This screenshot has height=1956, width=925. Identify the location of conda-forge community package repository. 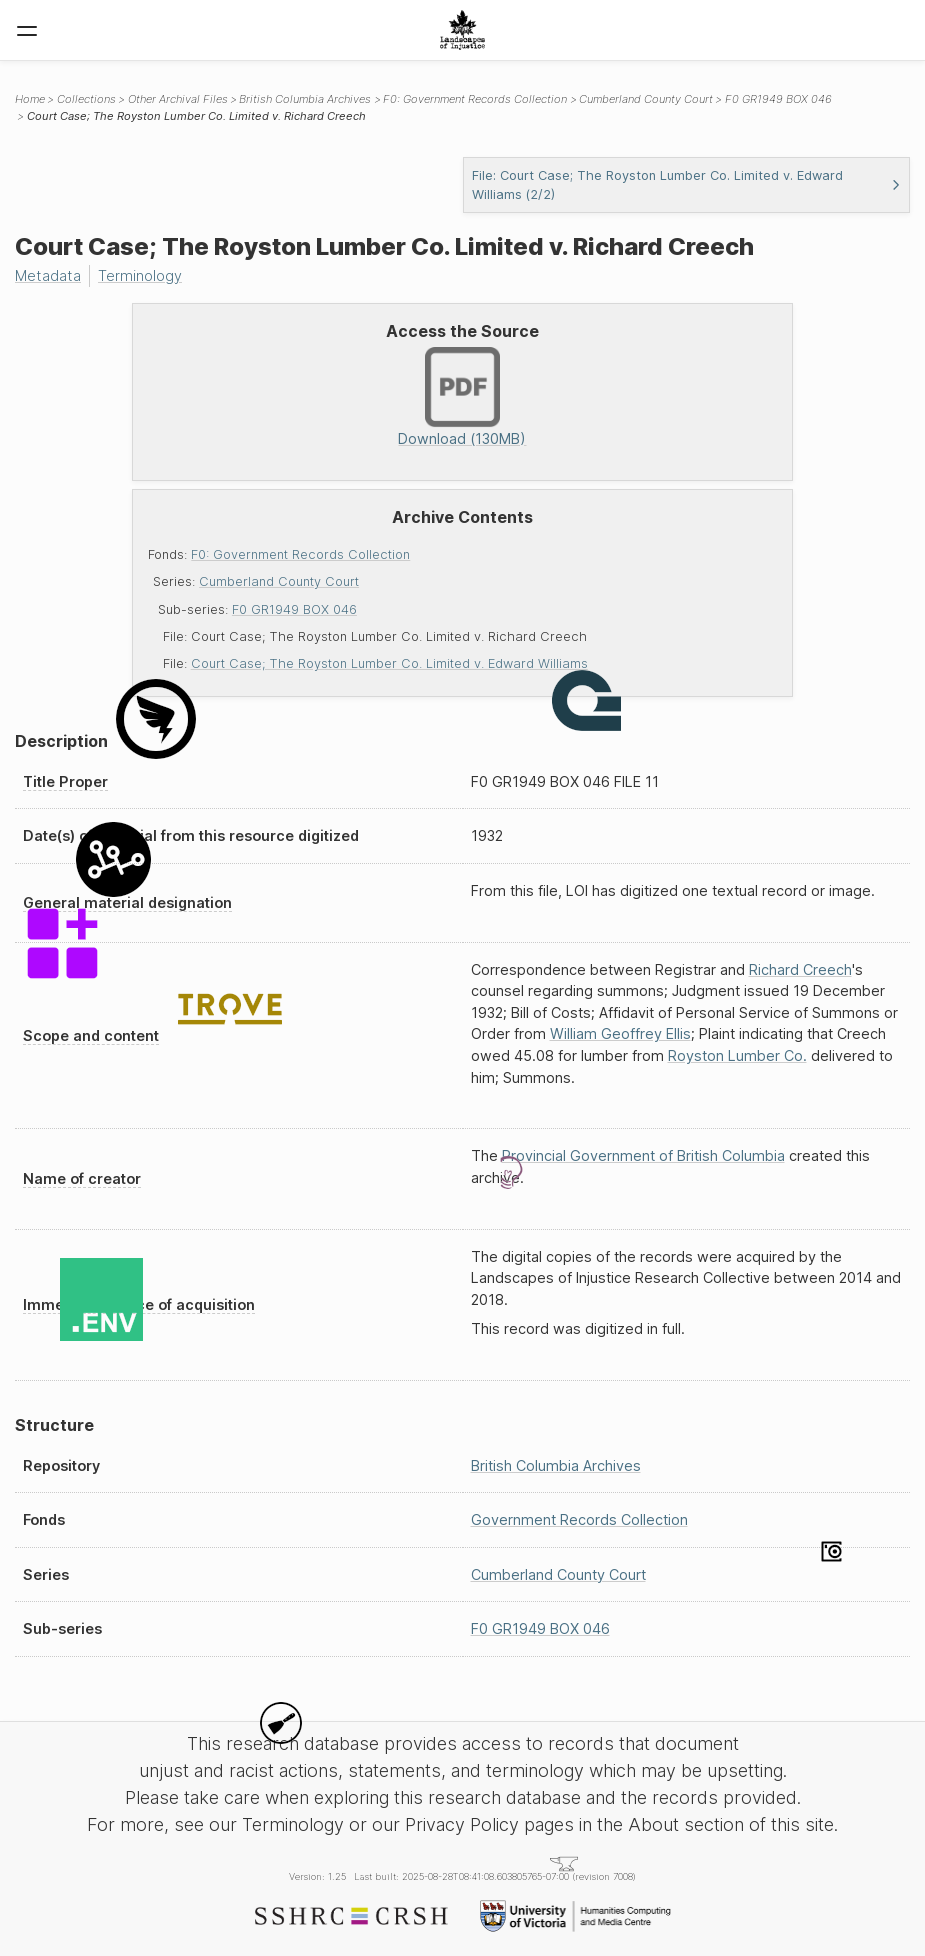
(564, 1864).